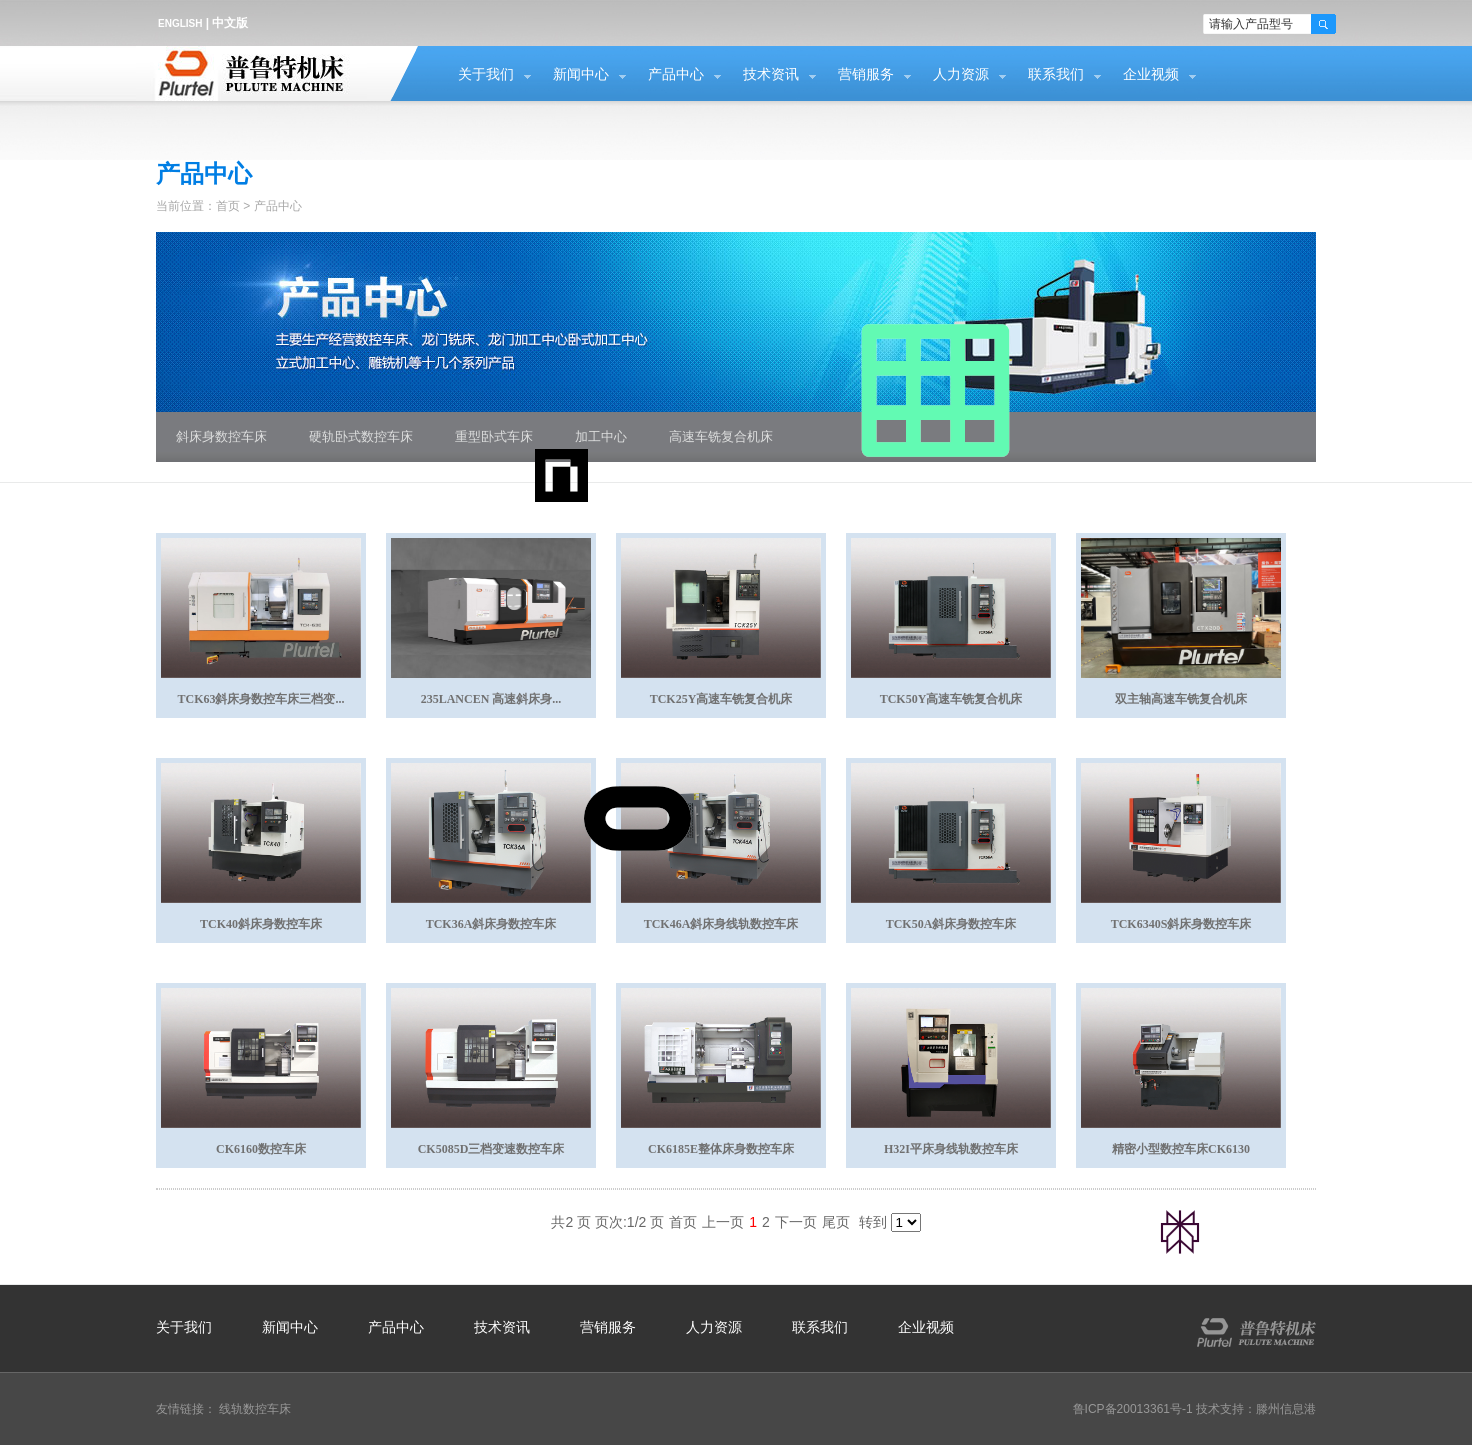  Describe the element at coordinates (1180, 1232) in the screenshot. I see `open perplexity ai app` at that location.